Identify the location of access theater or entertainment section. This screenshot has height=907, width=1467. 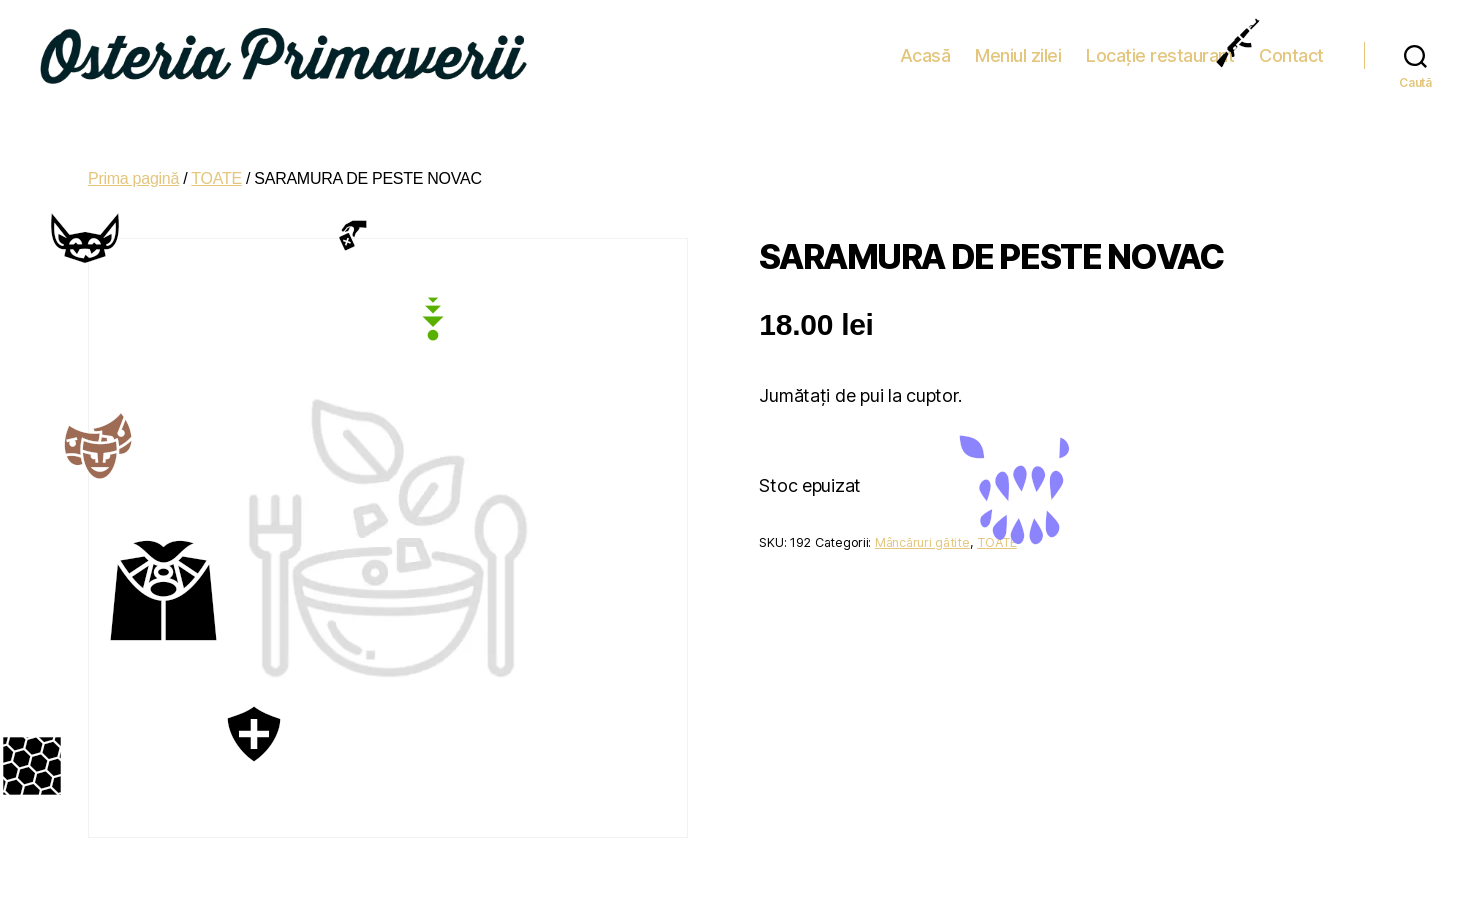
(98, 445).